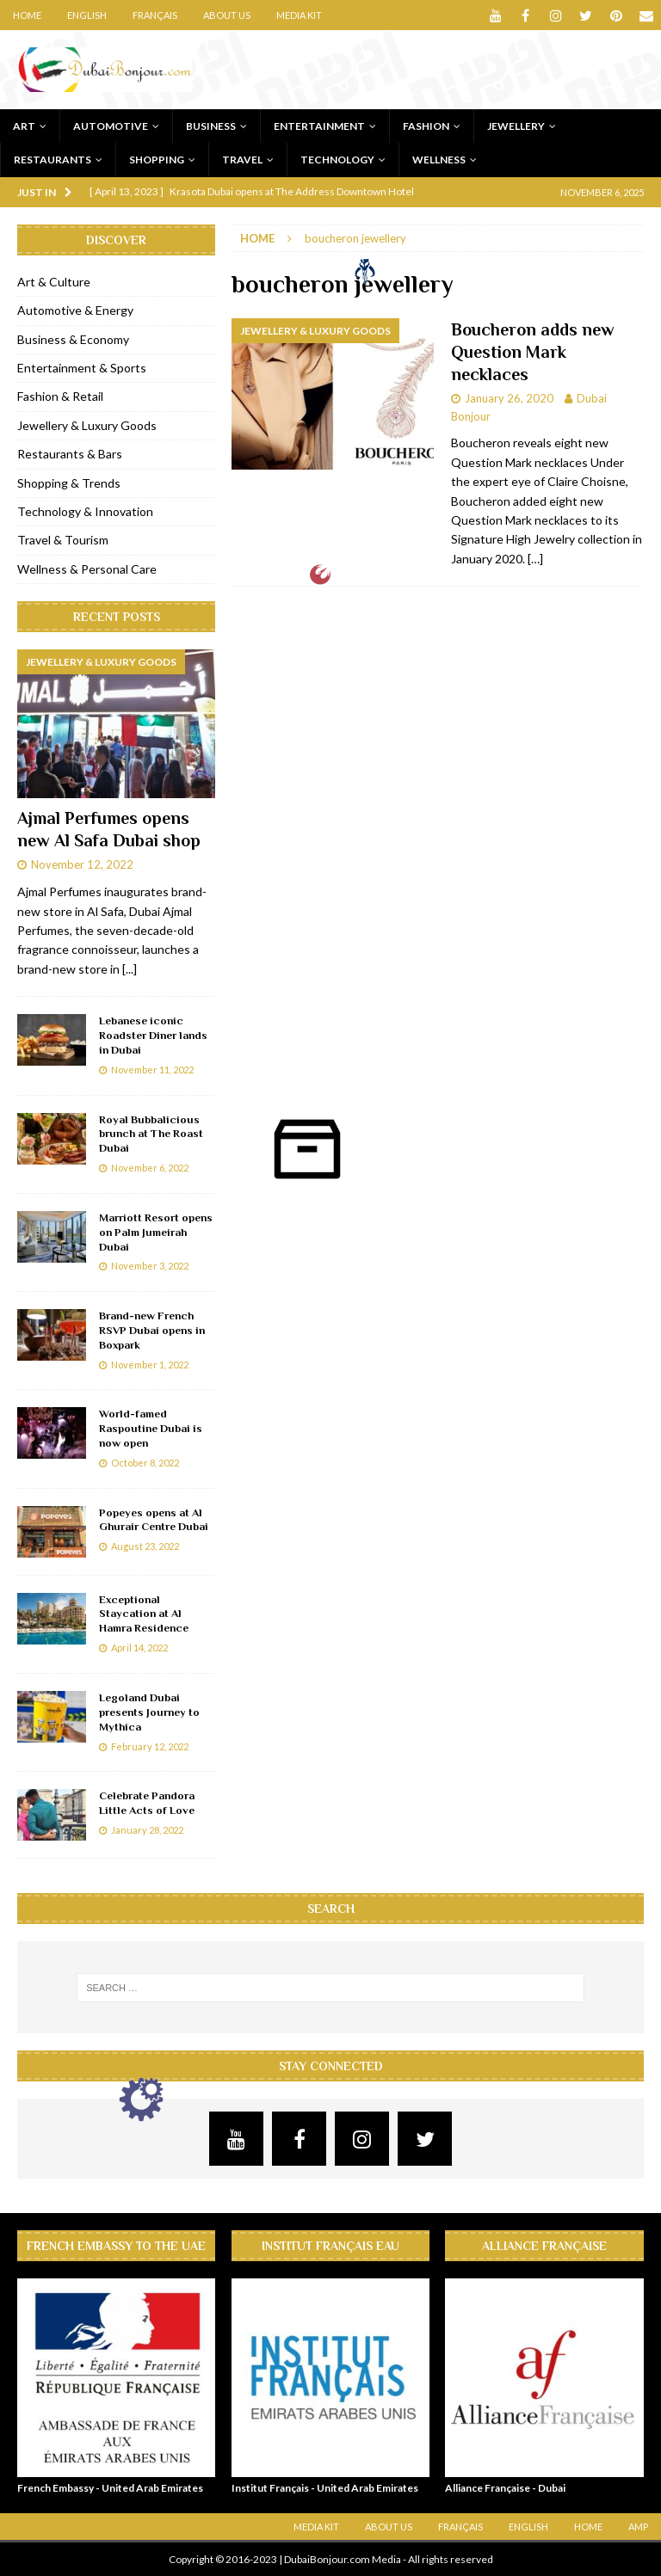 This screenshot has width=661, height=2576. Describe the element at coordinates (320, 575) in the screenshot. I see `phoenix squadron logo from star wars rebels` at that location.